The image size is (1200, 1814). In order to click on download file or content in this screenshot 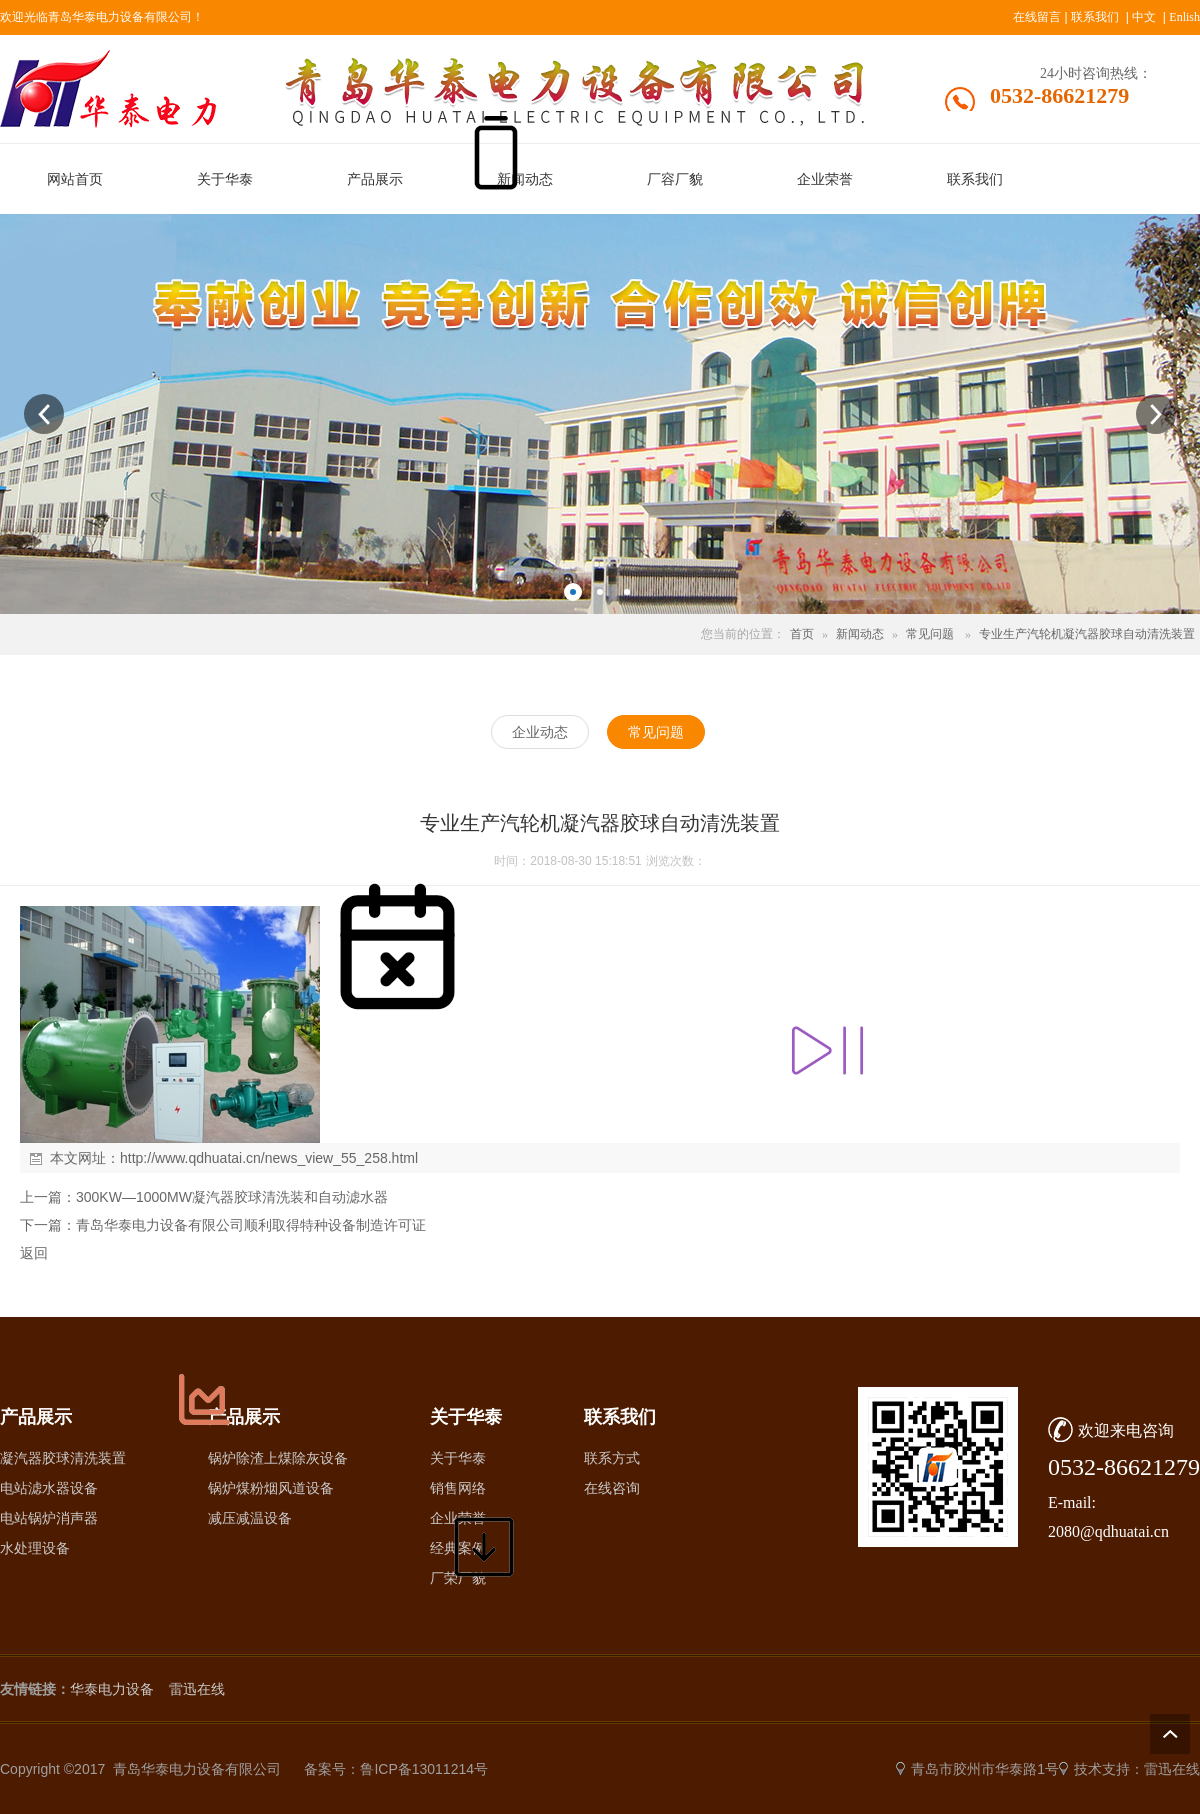, I will do `click(484, 1547)`.